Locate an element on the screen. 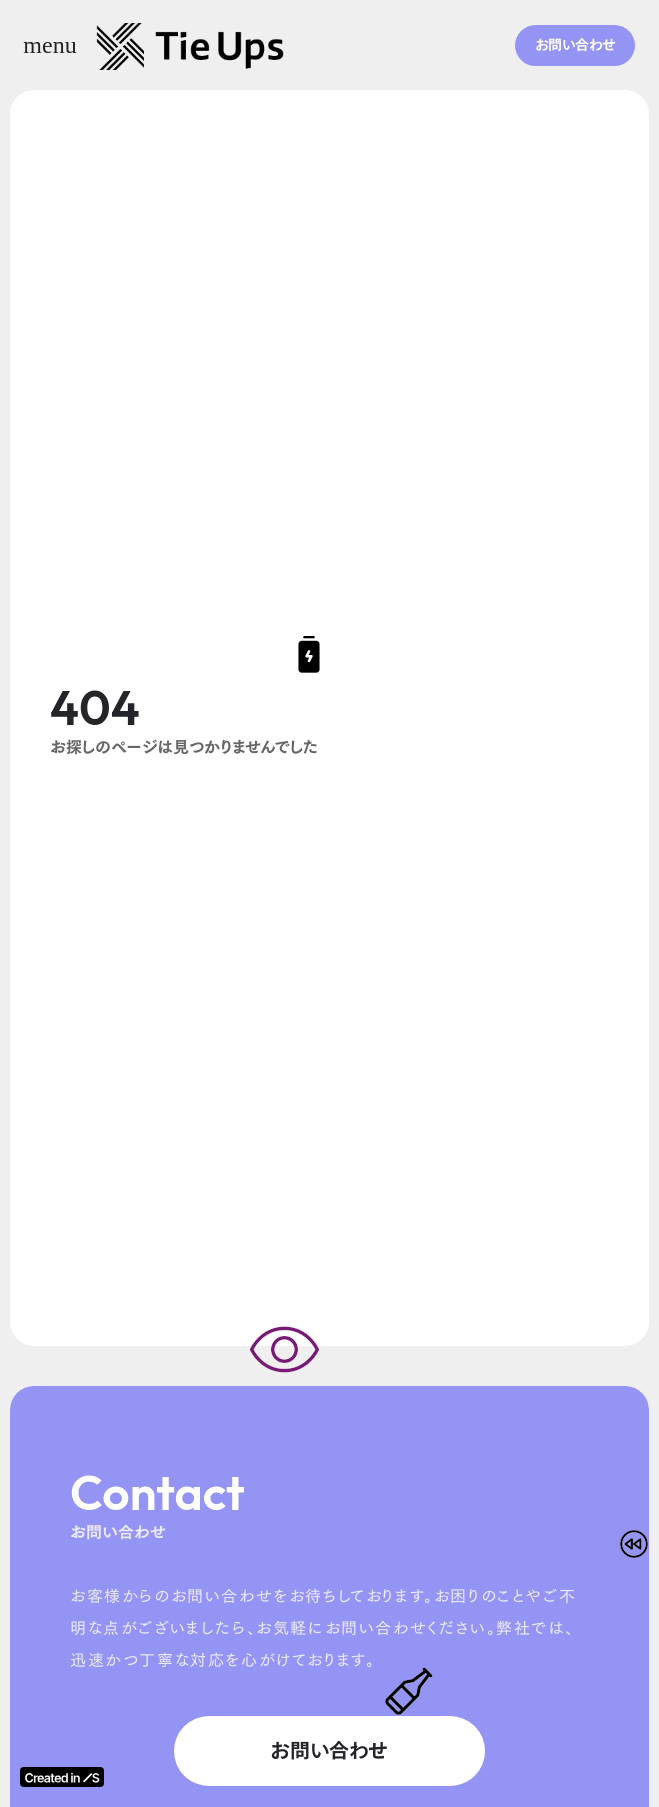 The width and height of the screenshot is (659, 1807). browse bars or breweries nearby is located at coordinates (408, 1692).